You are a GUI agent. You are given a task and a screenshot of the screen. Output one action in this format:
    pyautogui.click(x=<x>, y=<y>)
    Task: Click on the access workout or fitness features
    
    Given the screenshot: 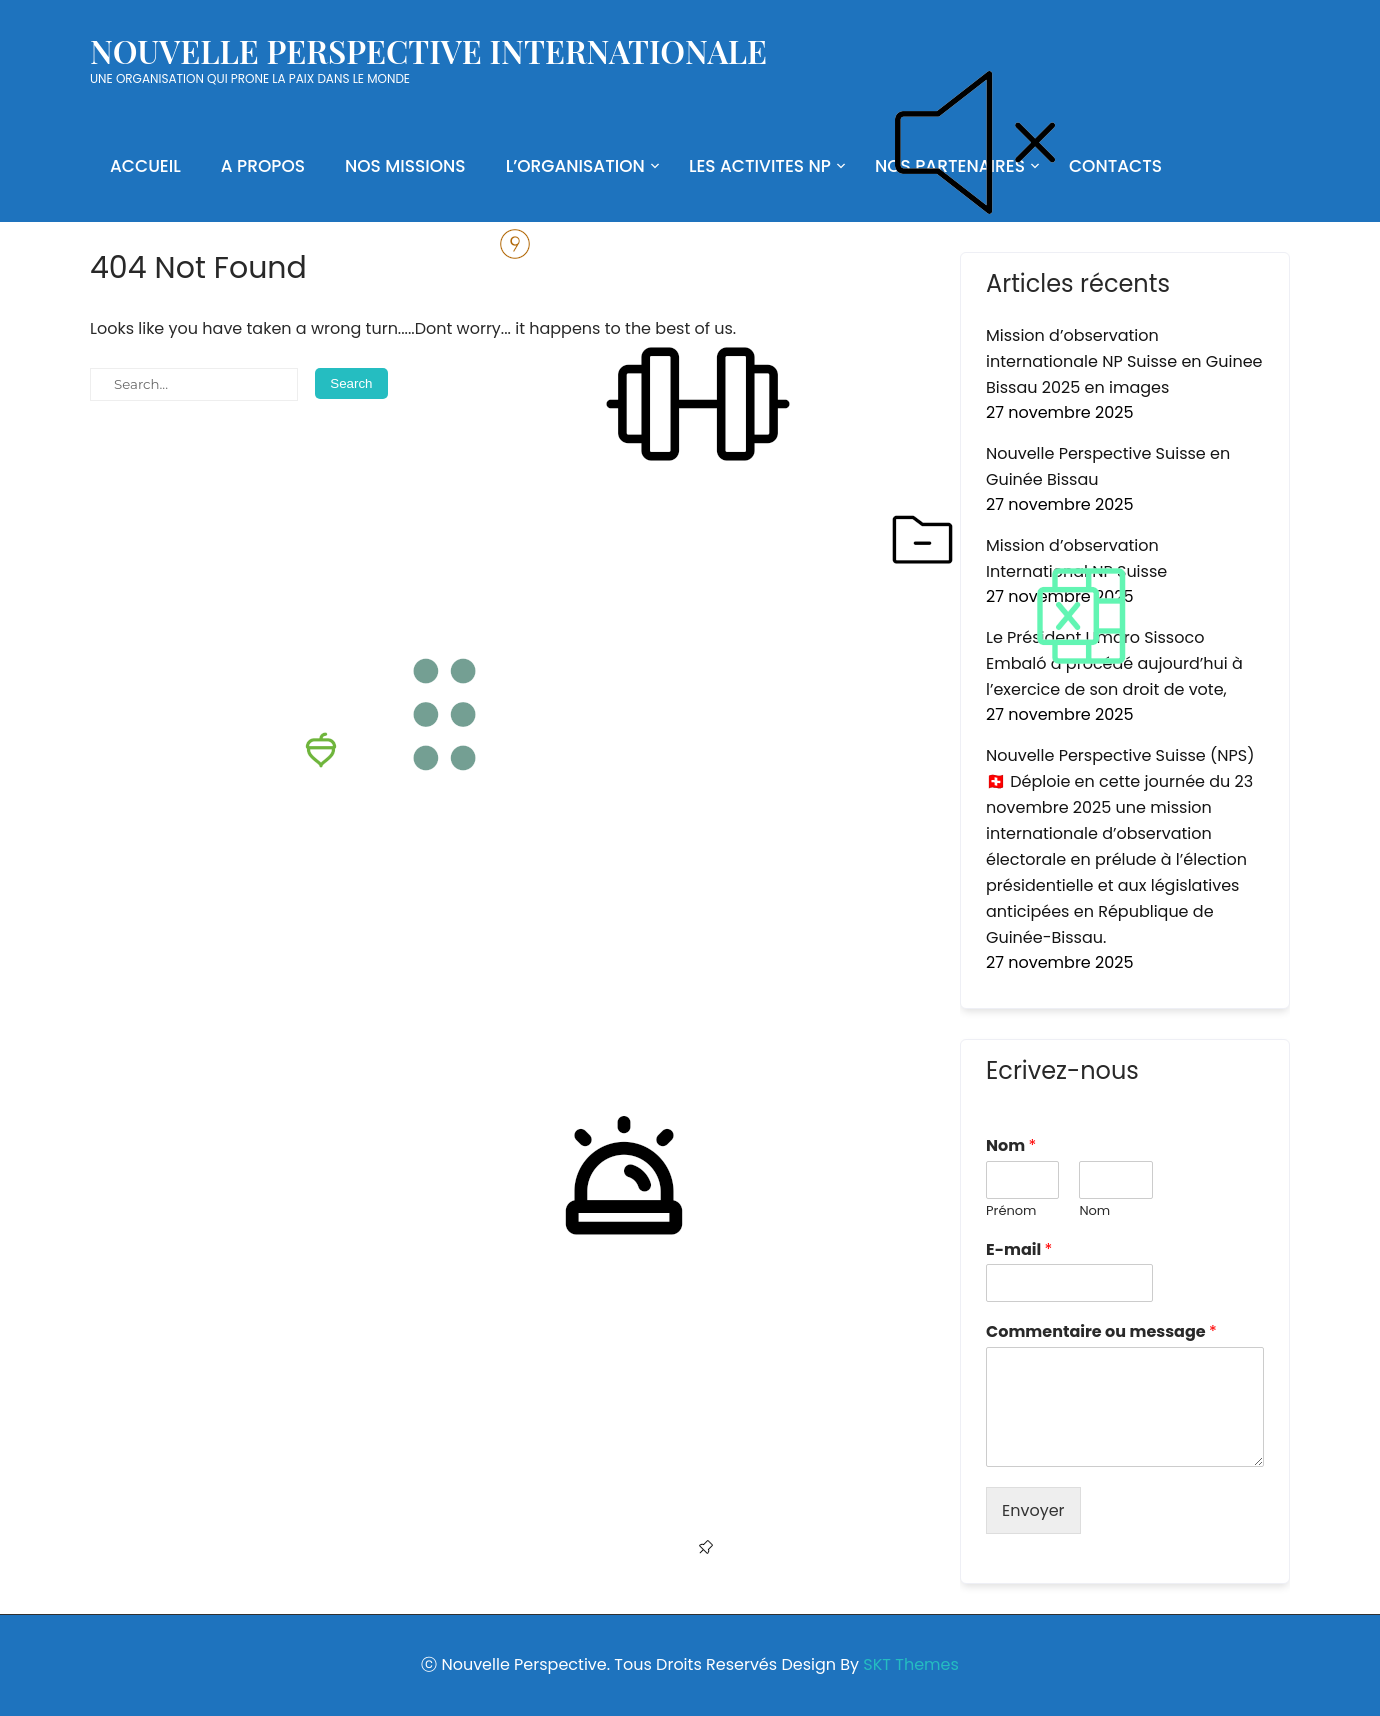 What is the action you would take?
    pyautogui.click(x=698, y=404)
    